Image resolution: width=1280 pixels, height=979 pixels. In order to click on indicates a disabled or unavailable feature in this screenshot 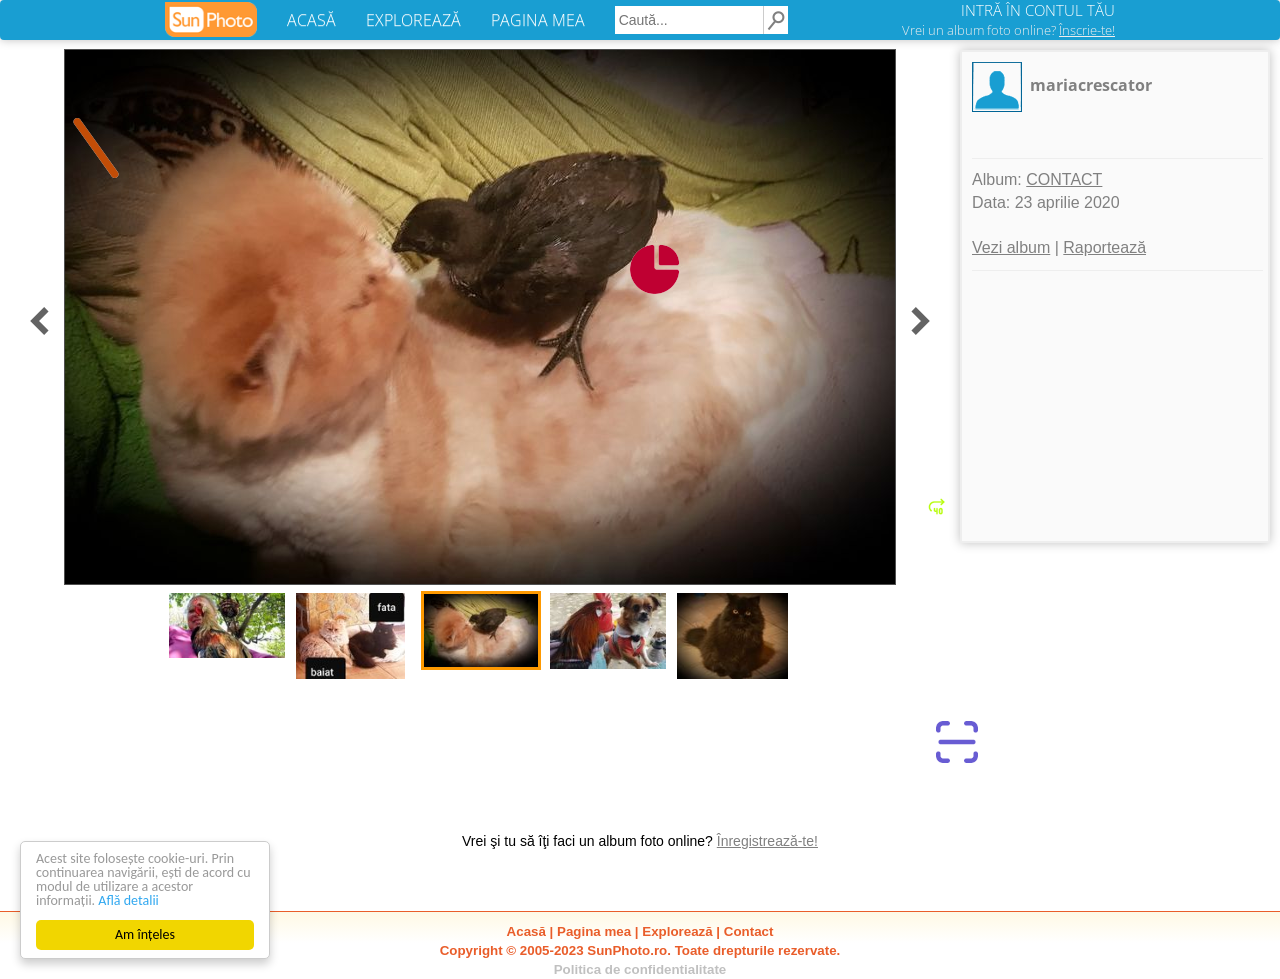, I will do `click(96, 148)`.